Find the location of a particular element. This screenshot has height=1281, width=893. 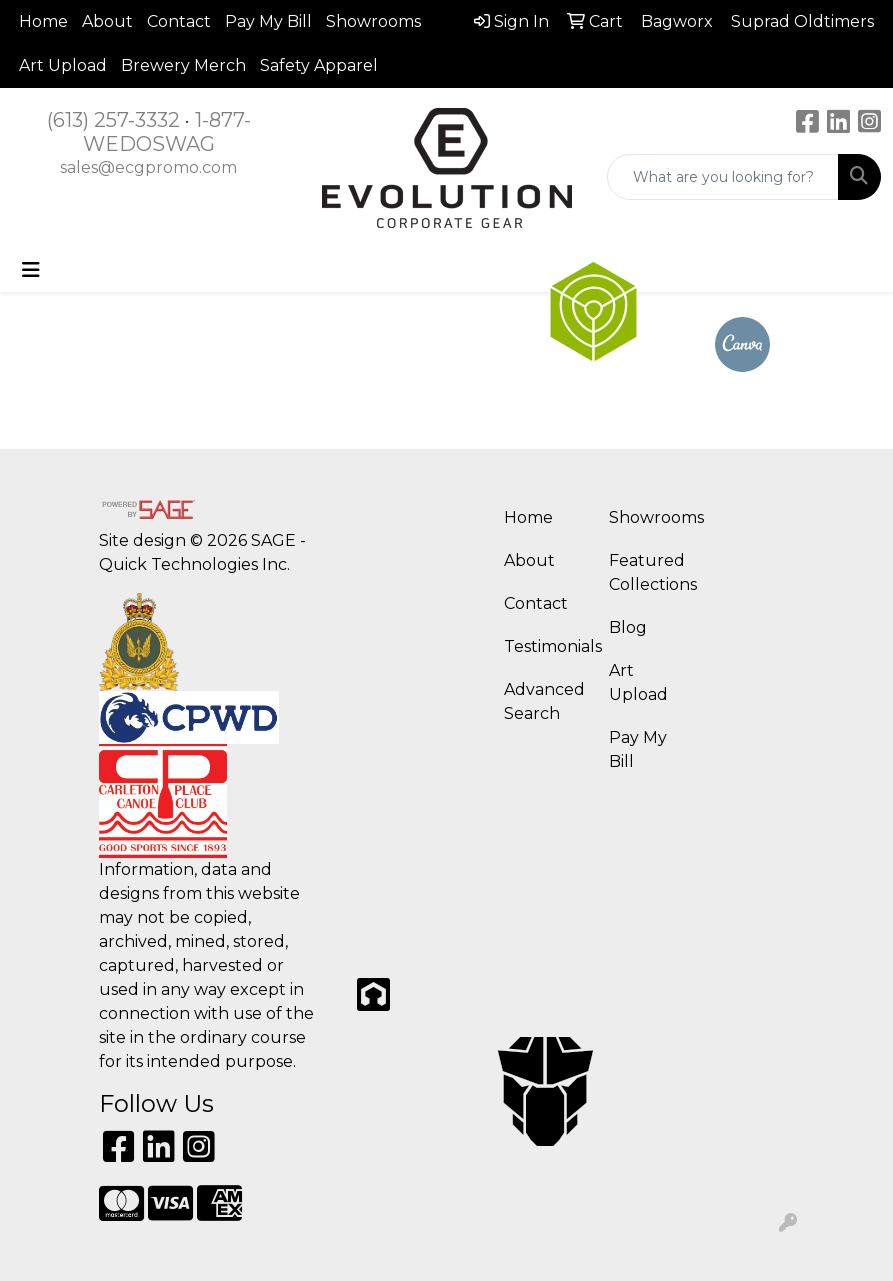

open Canva app is located at coordinates (742, 344).